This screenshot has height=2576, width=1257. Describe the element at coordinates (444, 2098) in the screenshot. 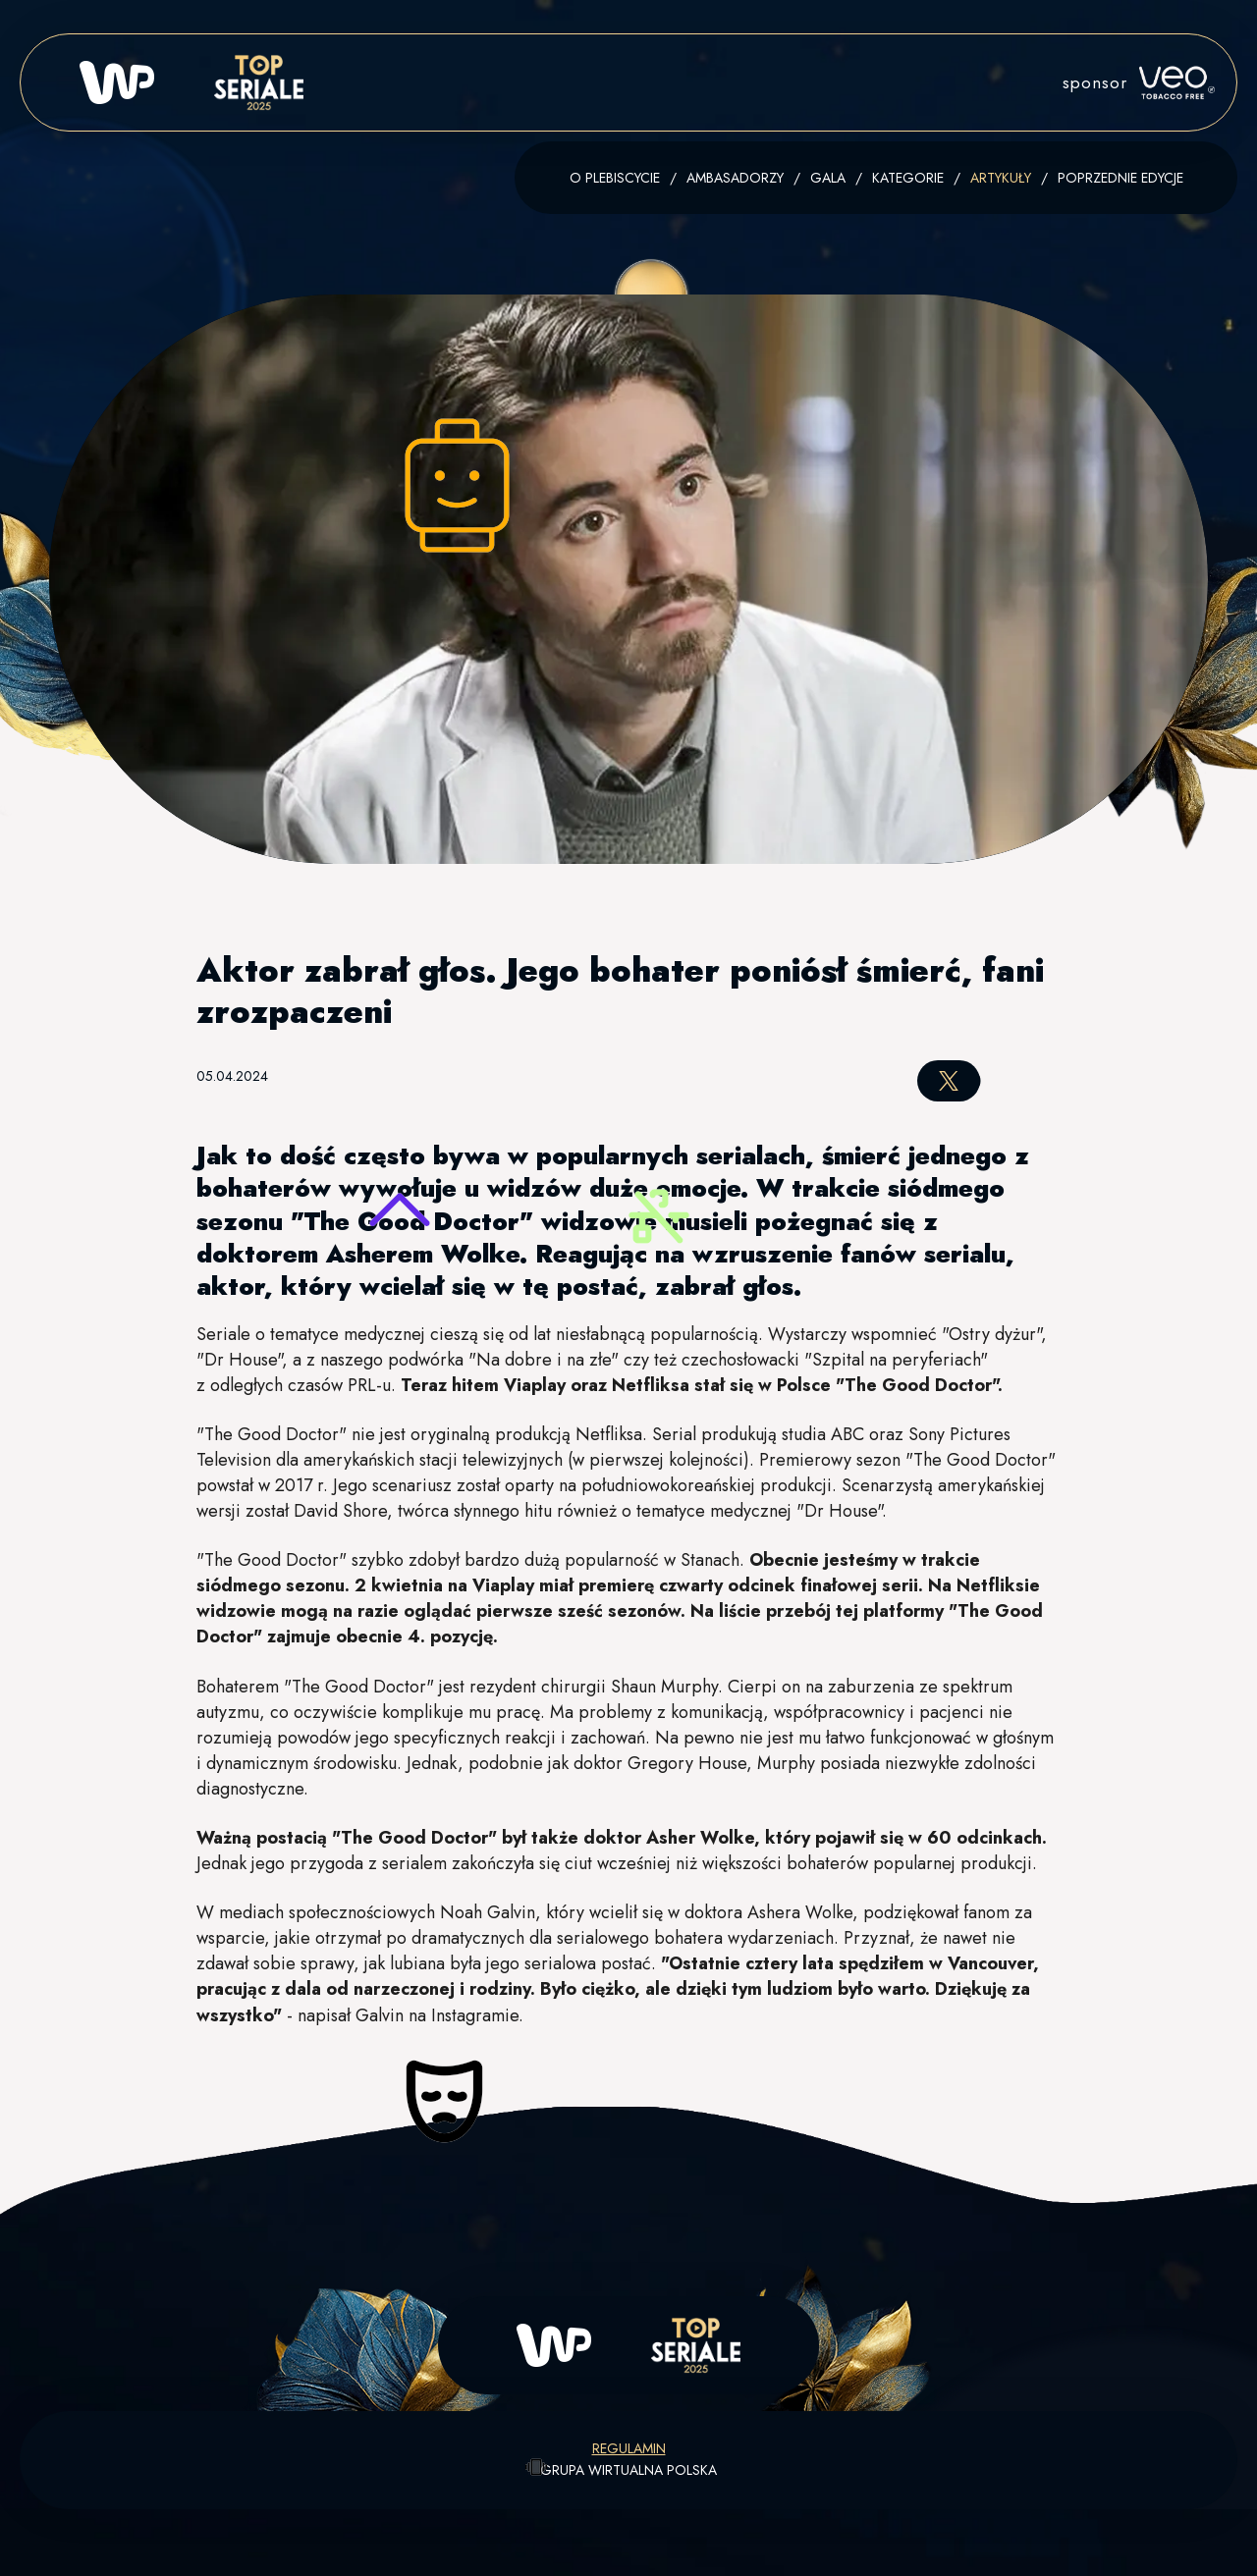

I see `indicates sad or negative emotion` at that location.